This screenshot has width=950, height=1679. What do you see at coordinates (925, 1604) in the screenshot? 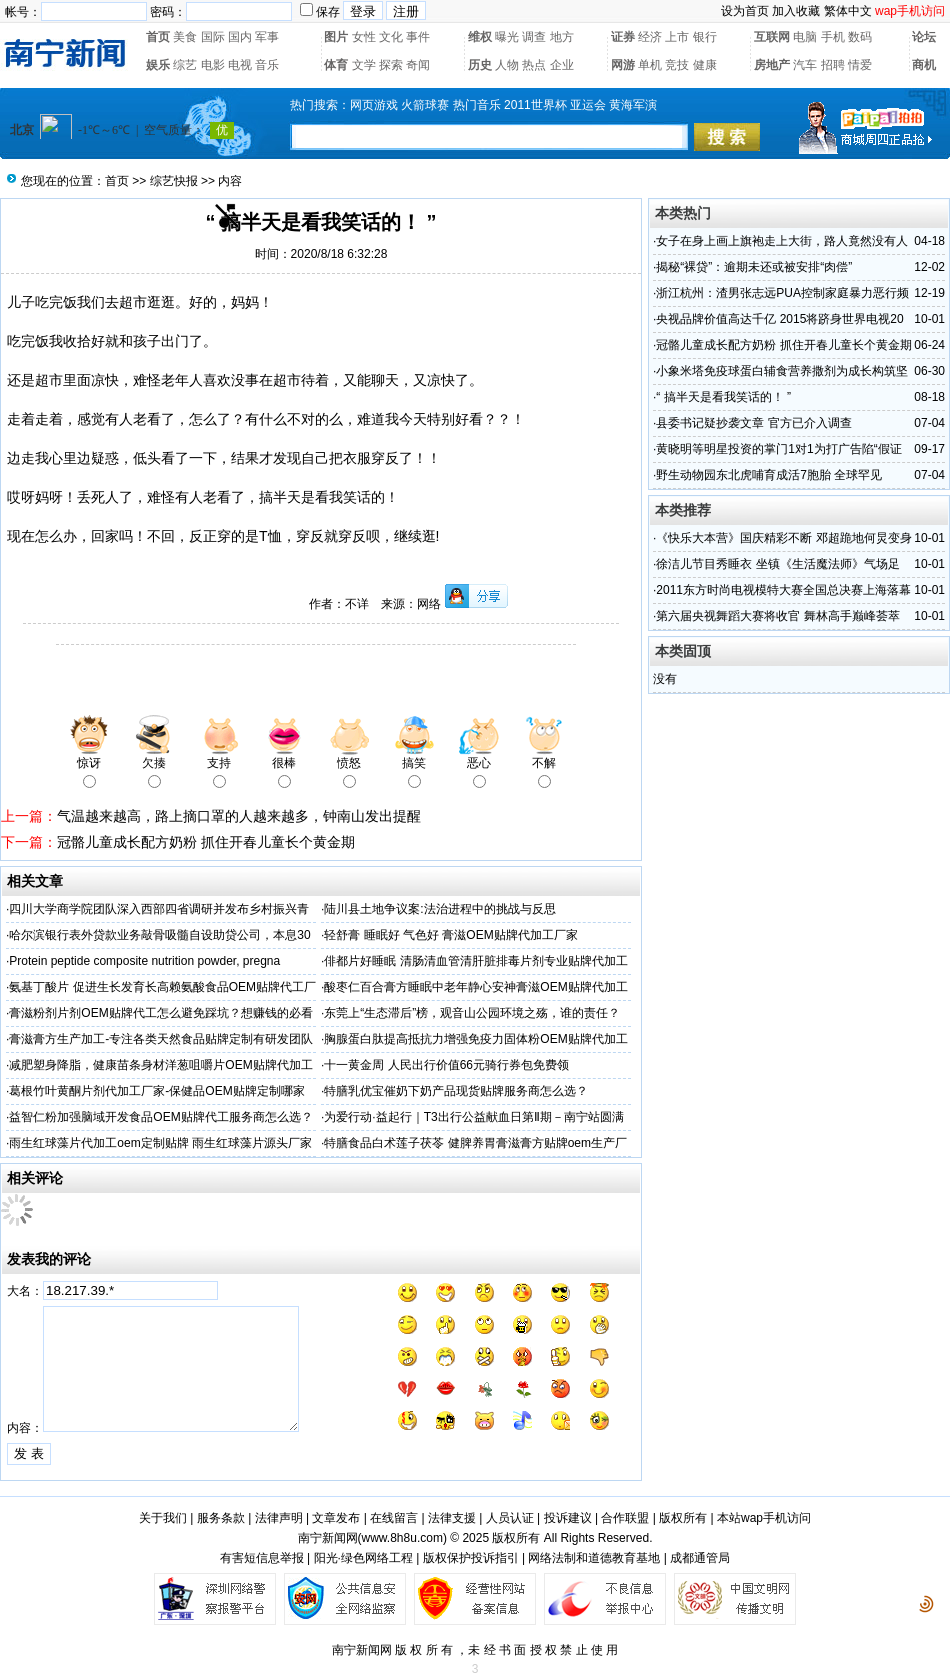
I see `view circular chart or arc graph data` at bounding box center [925, 1604].